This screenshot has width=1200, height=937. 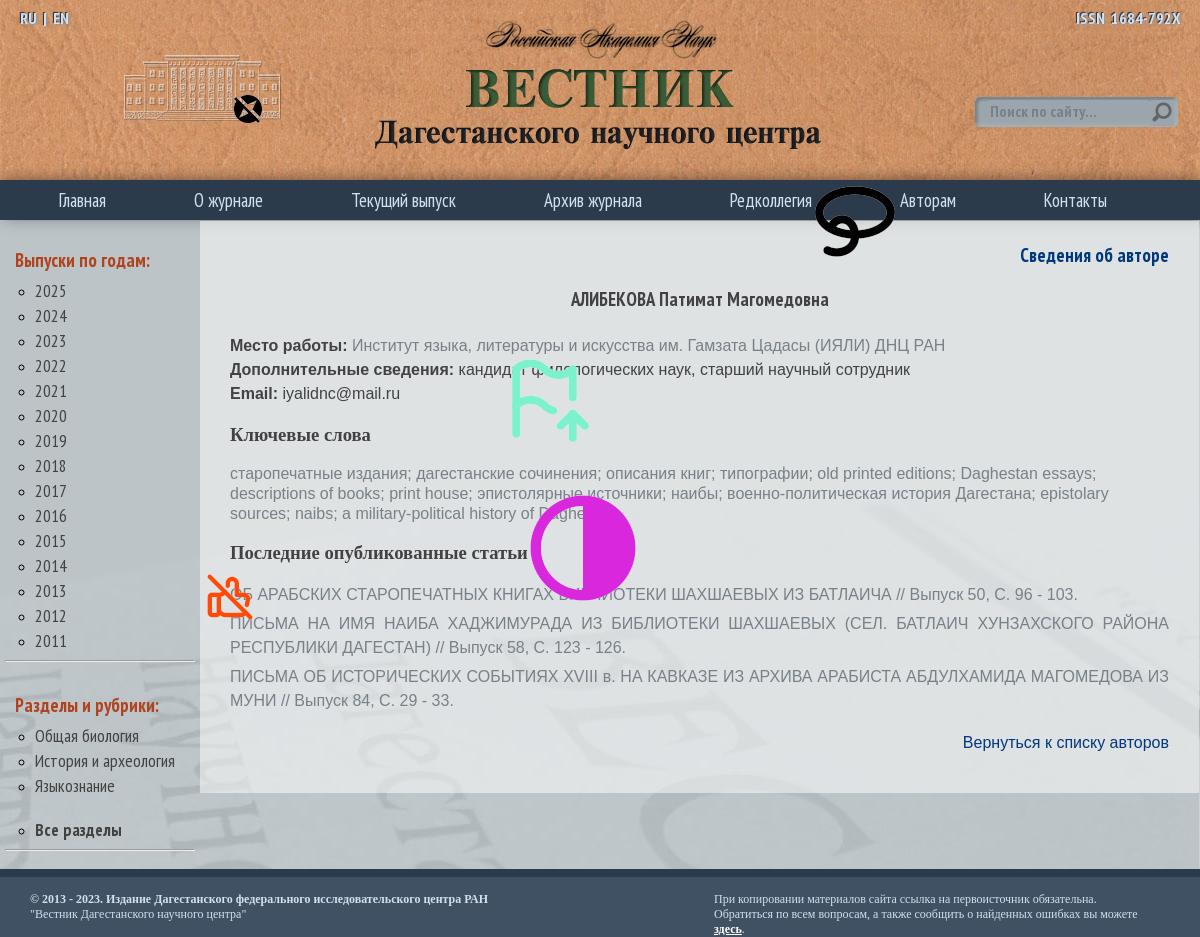 I want to click on upload or submit a flag report, so click(x=544, y=397).